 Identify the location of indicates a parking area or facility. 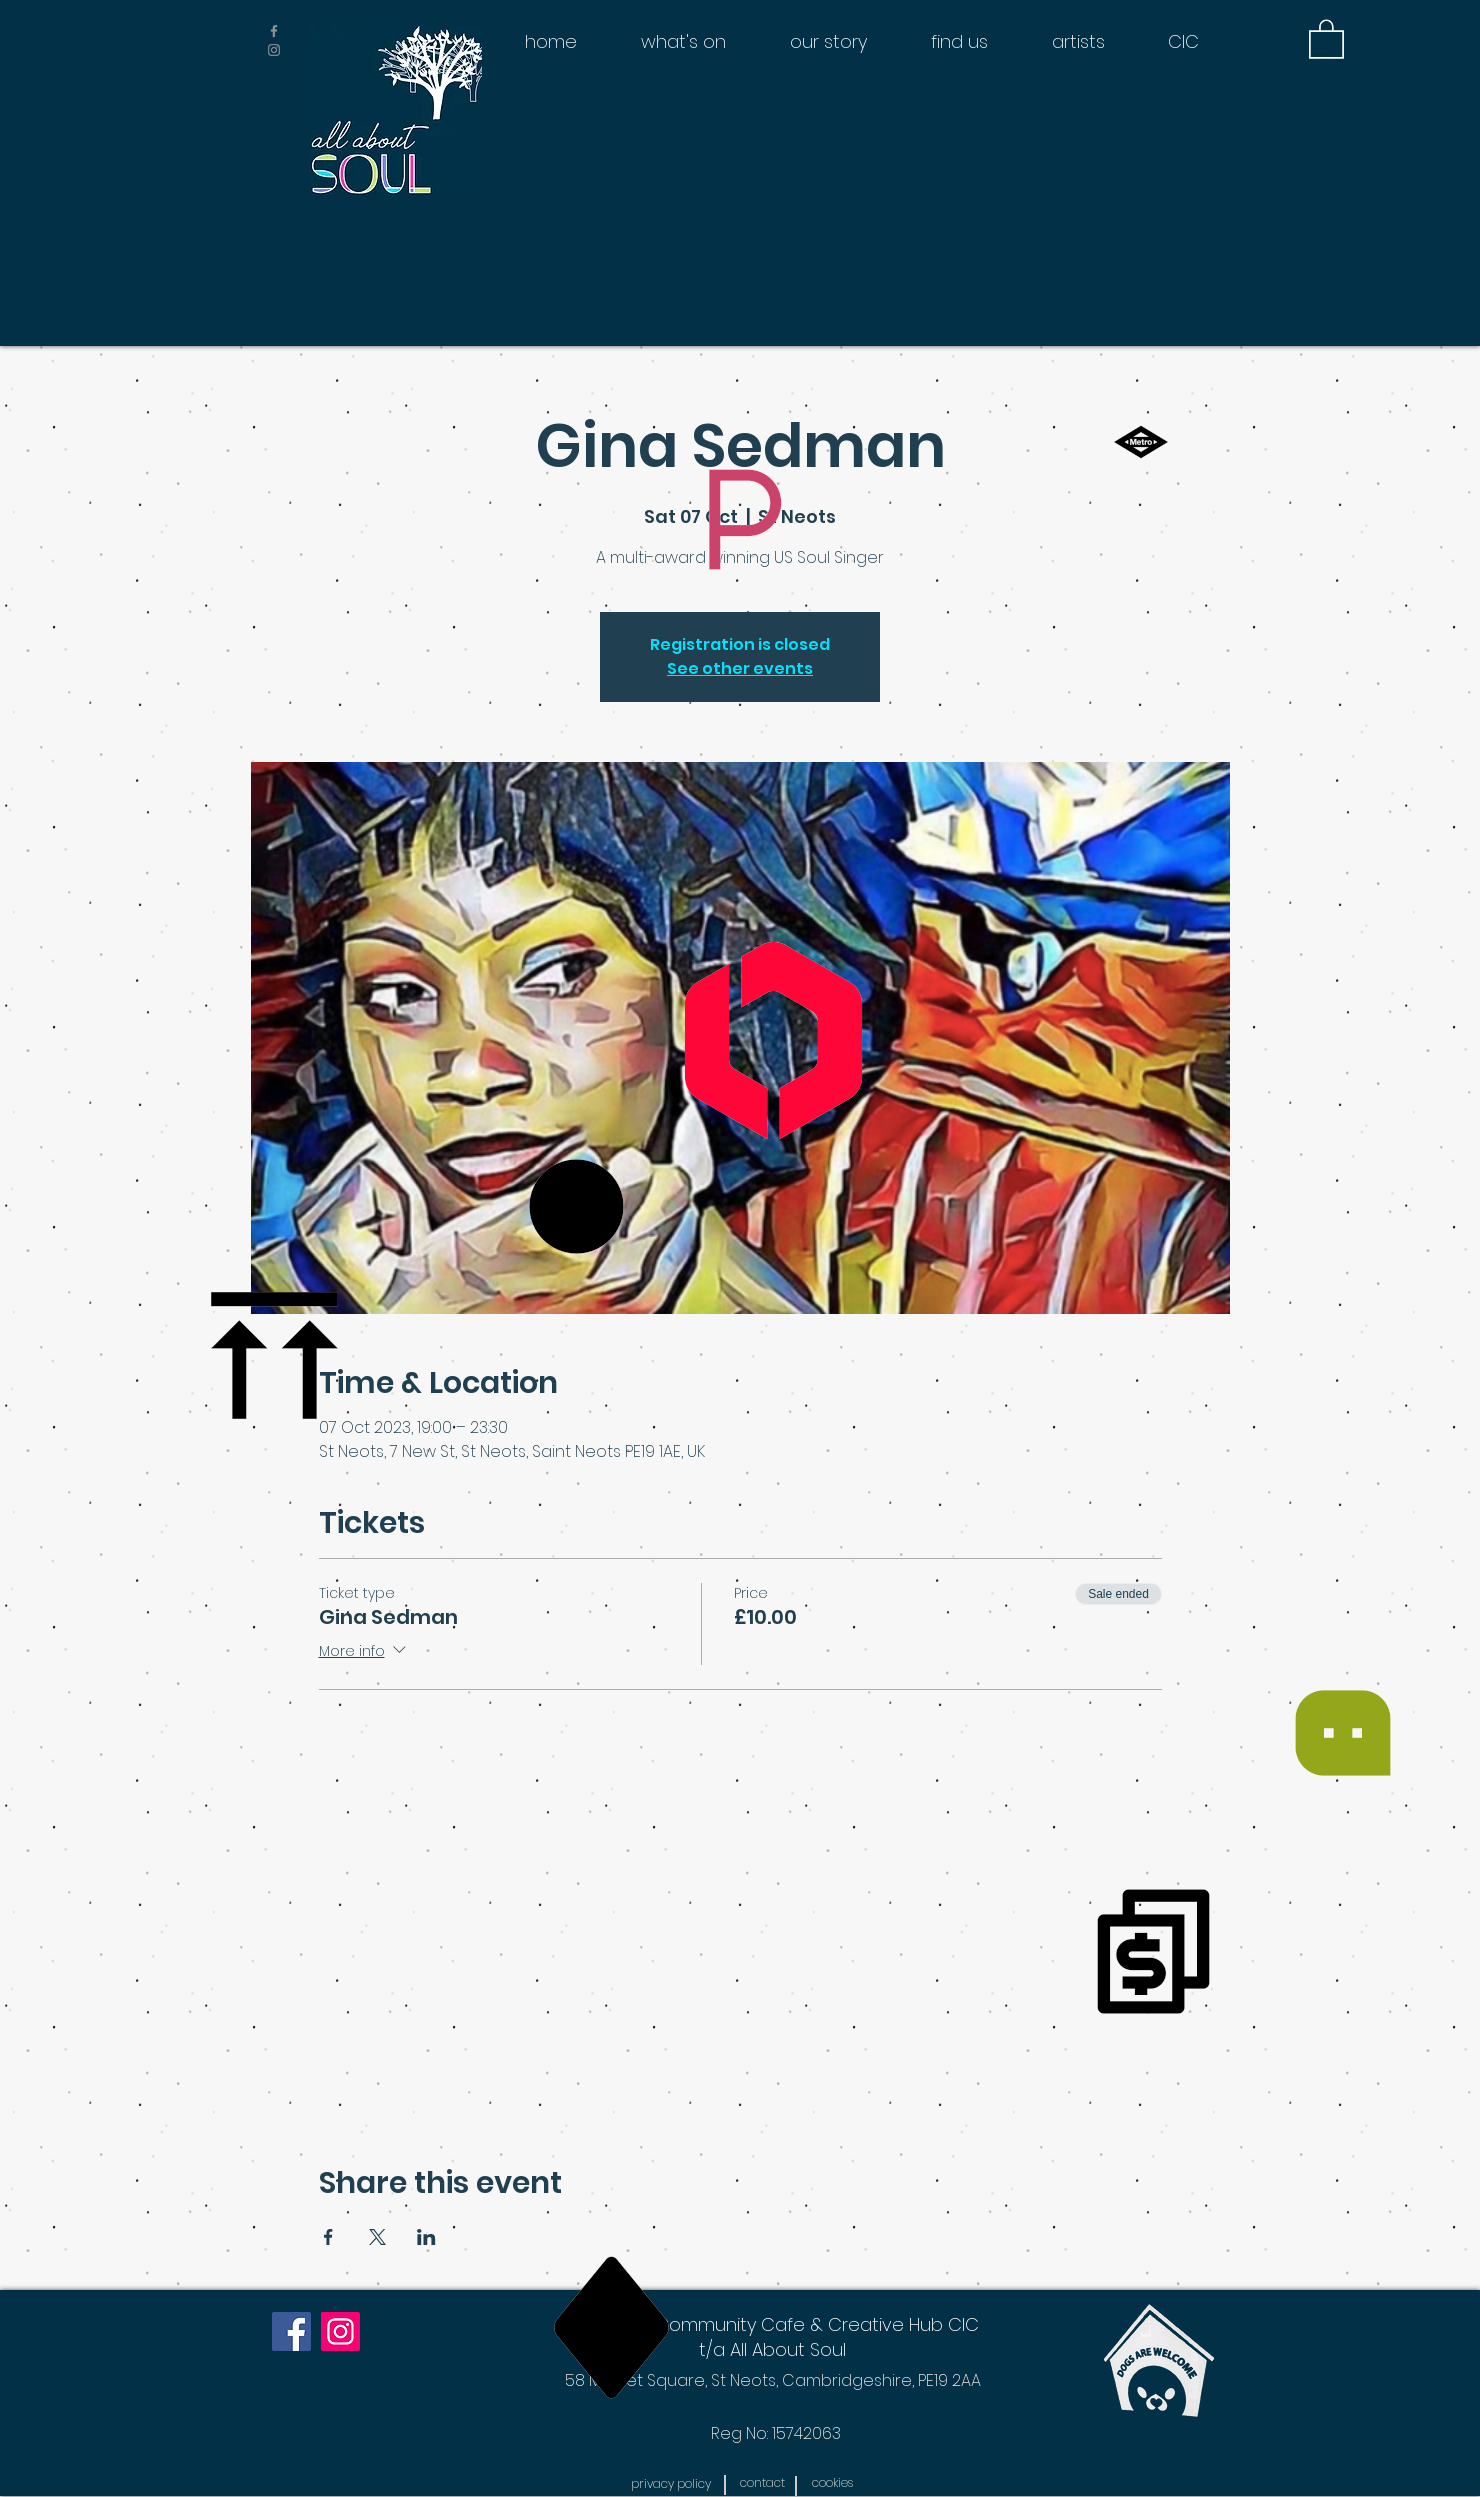
(742, 519).